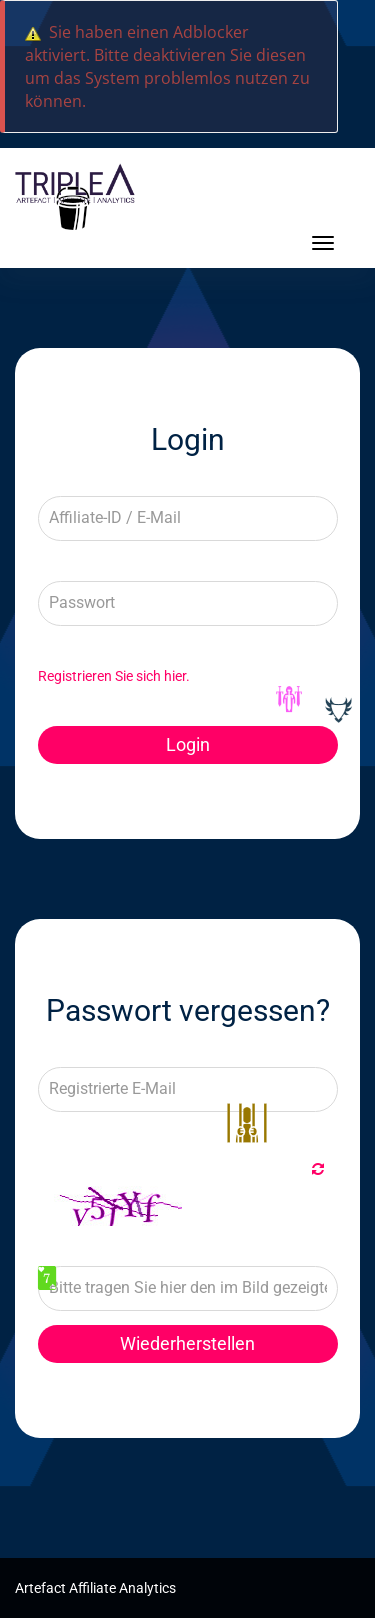 The image size is (375, 1618). What do you see at coordinates (289, 699) in the screenshot?
I see `select a knight or warrior character class` at bounding box center [289, 699].